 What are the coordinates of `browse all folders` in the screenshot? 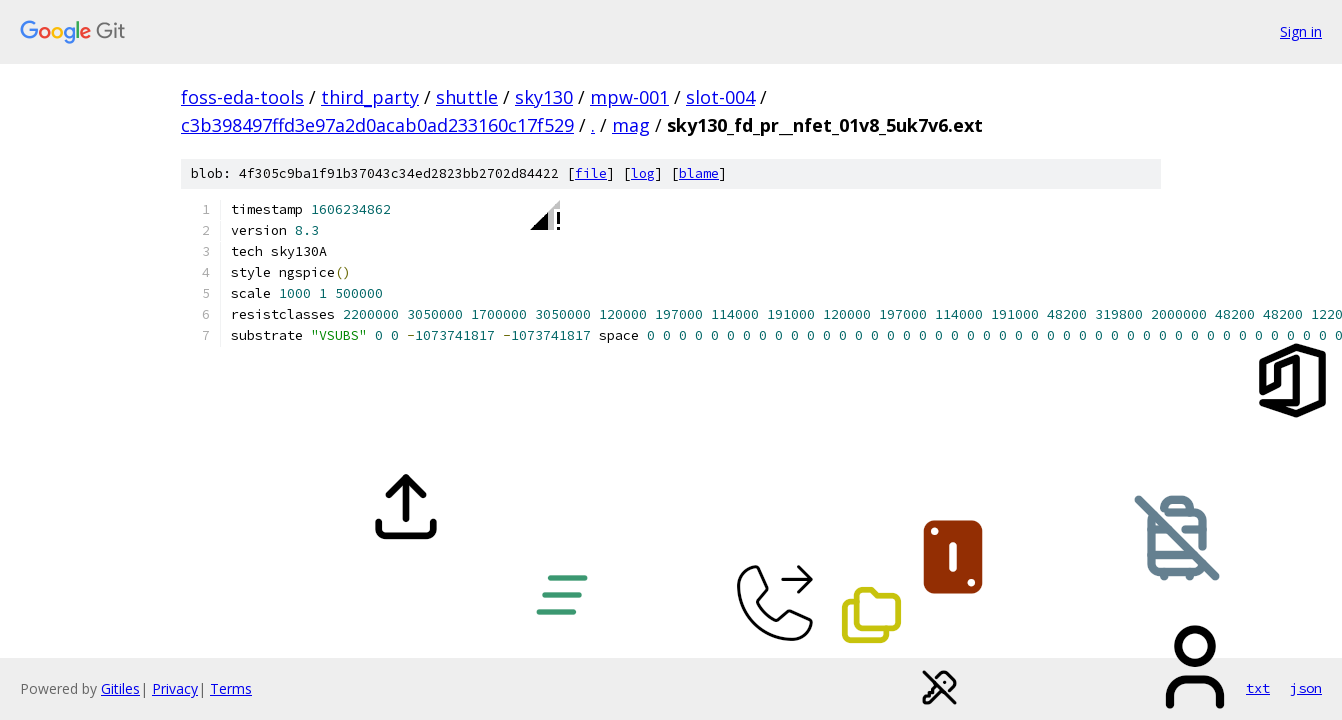 It's located at (871, 616).